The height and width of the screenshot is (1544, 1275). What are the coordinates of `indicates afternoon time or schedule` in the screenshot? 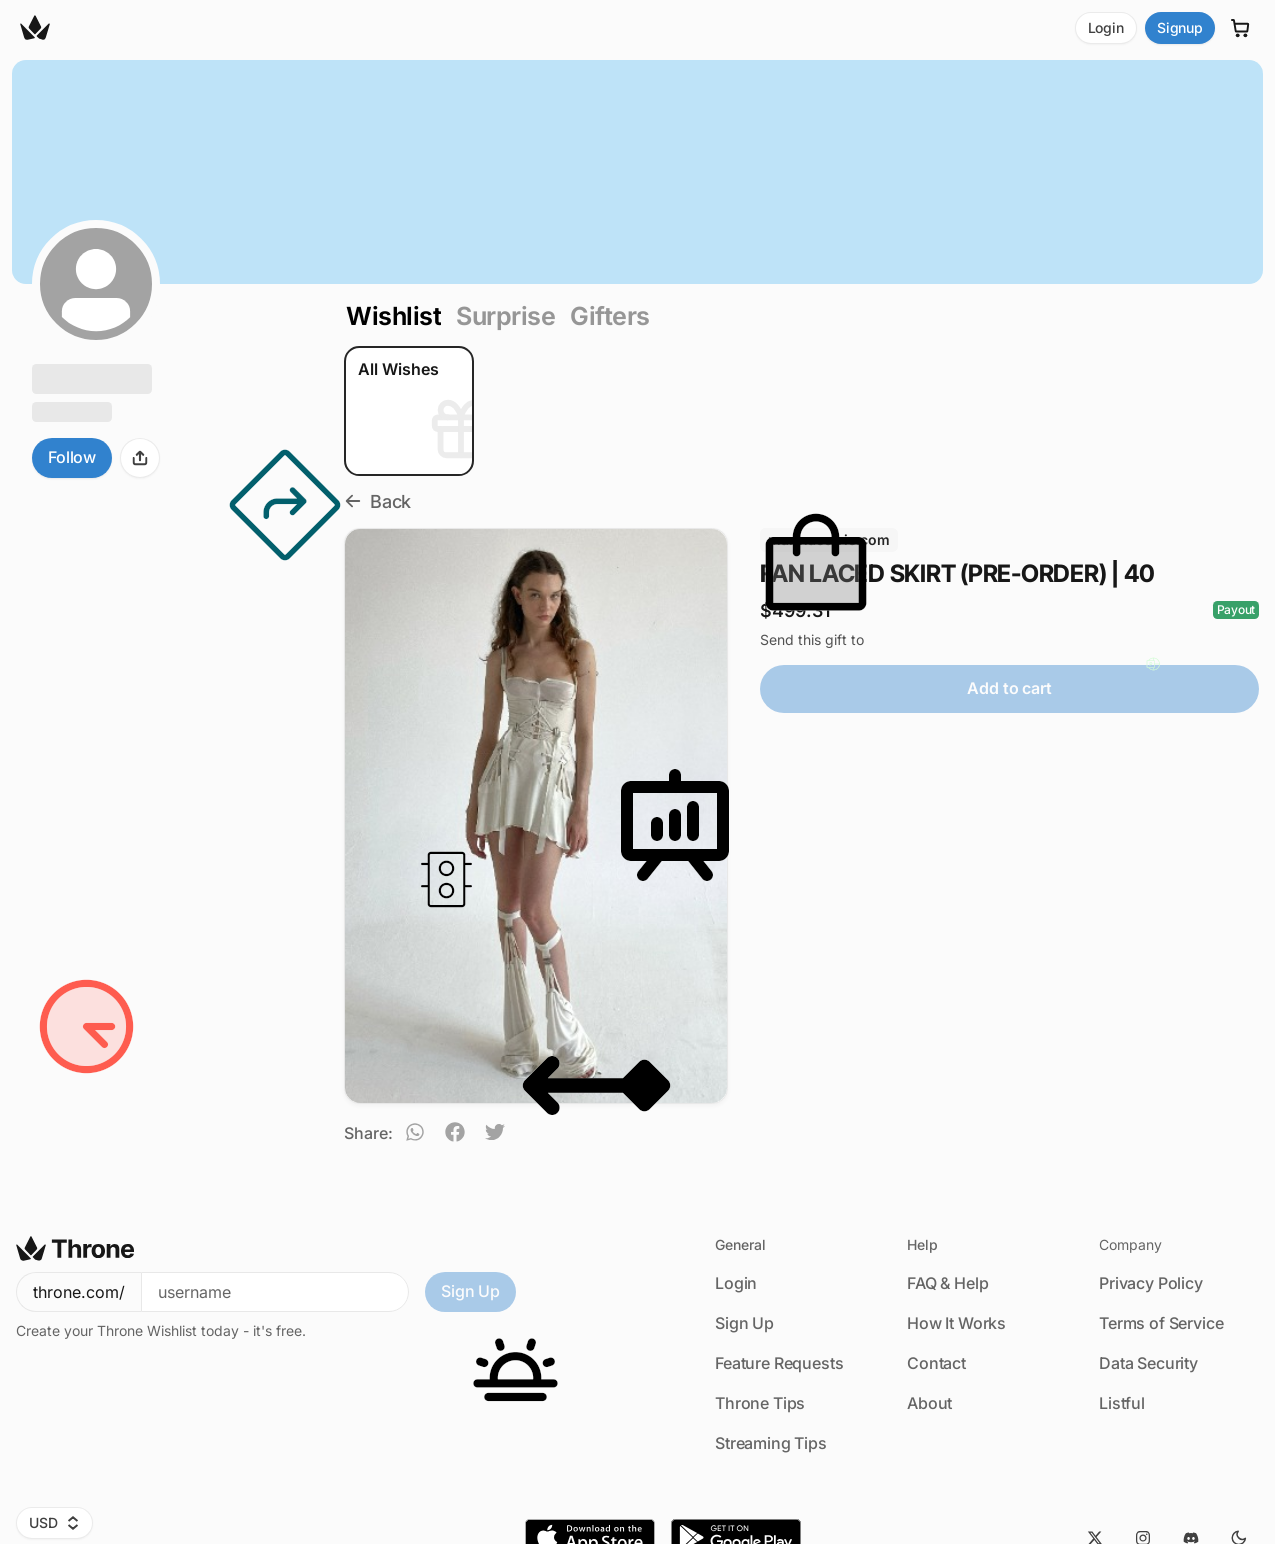 It's located at (86, 1026).